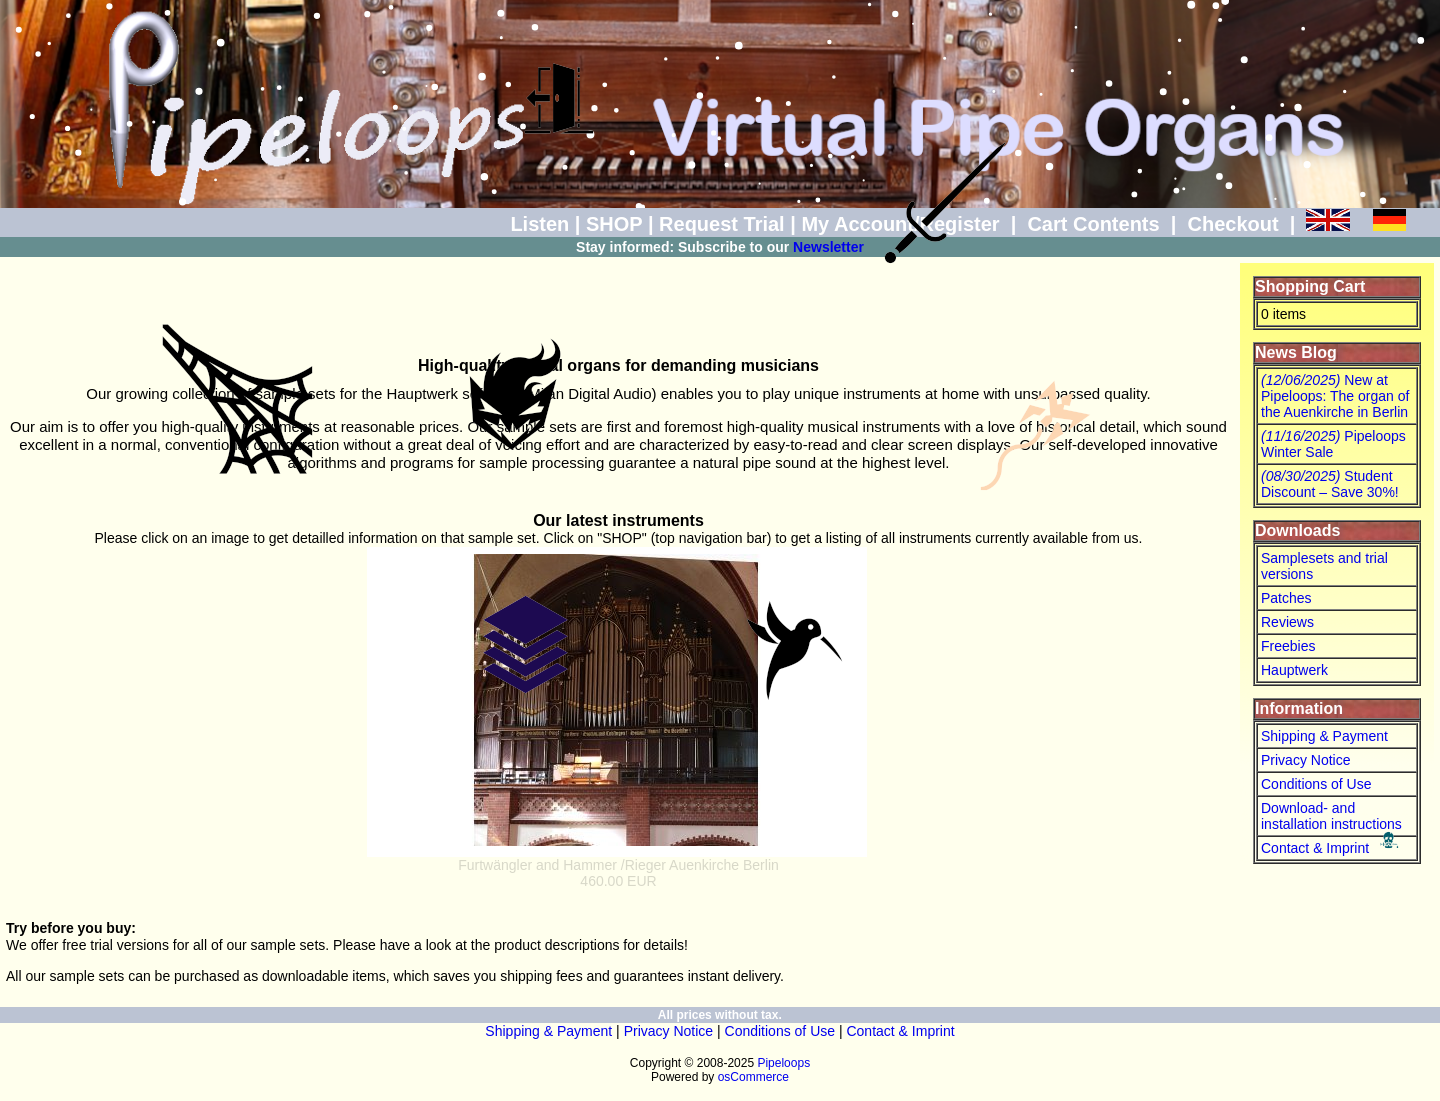 This screenshot has height=1101, width=1440. Describe the element at coordinates (1035, 434) in the screenshot. I see `equip grappling hook ability` at that location.